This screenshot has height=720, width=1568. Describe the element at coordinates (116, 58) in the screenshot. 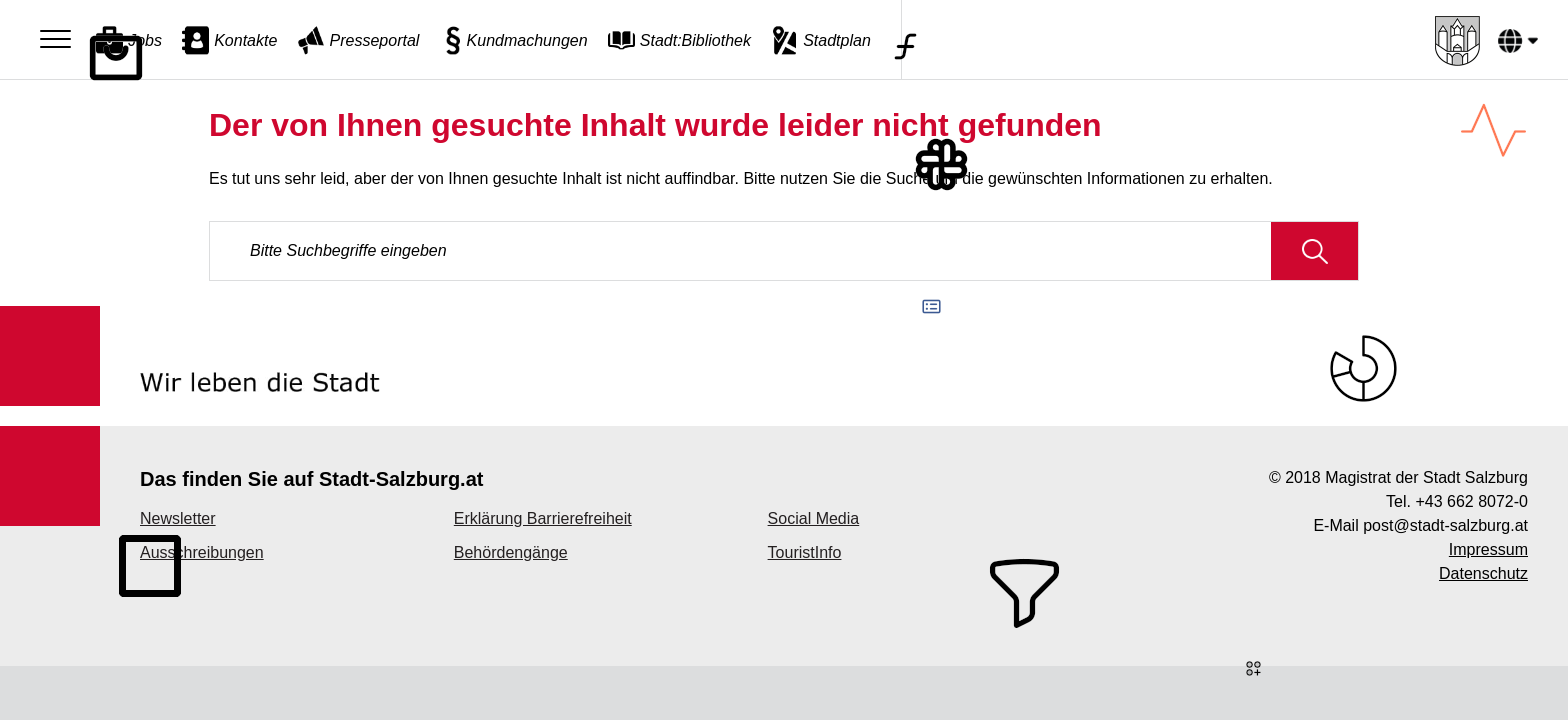

I see `view your shopping bag` at that location.